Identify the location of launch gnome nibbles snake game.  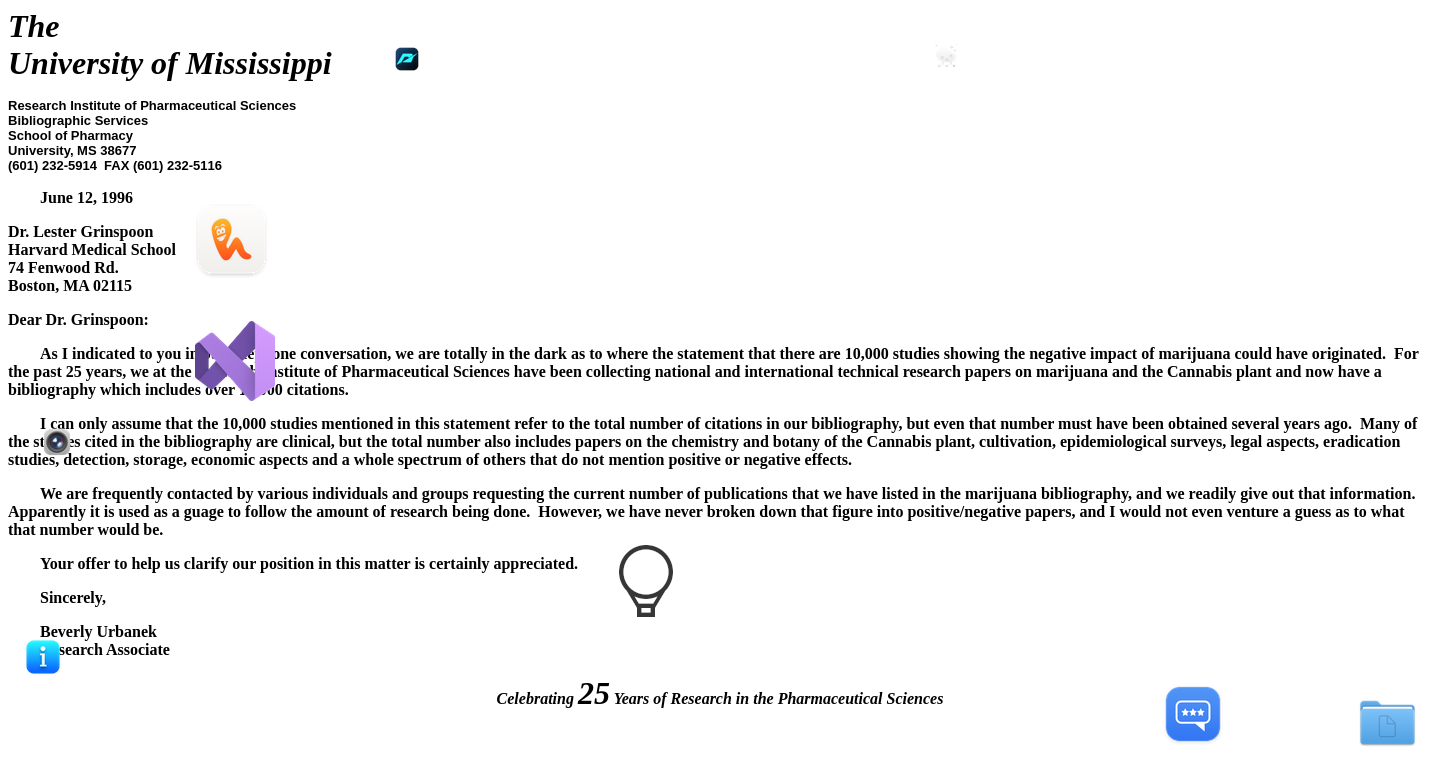
(231, 239).